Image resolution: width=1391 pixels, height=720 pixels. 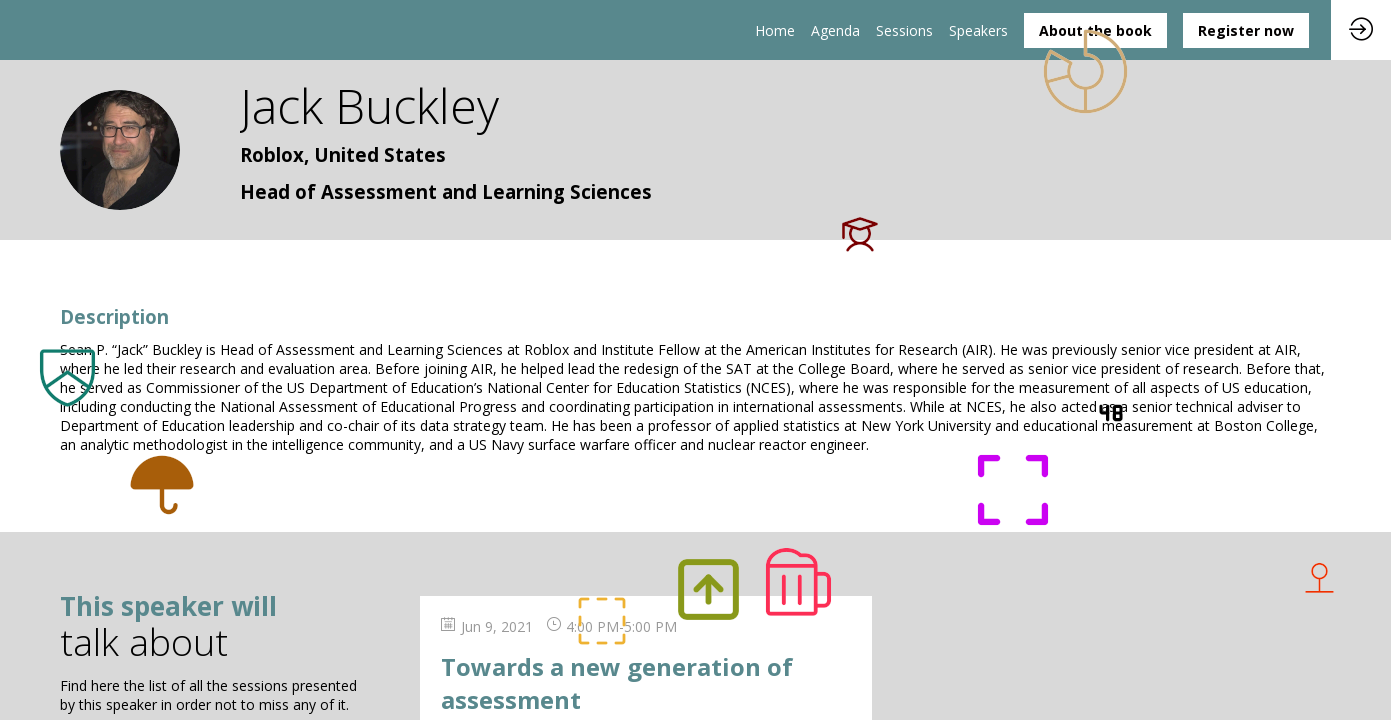 What do you see at coordinates (1085, 71) in the screenshot?
I see `view analytics or statistics breakdown` at bounding box center [1085, 71].